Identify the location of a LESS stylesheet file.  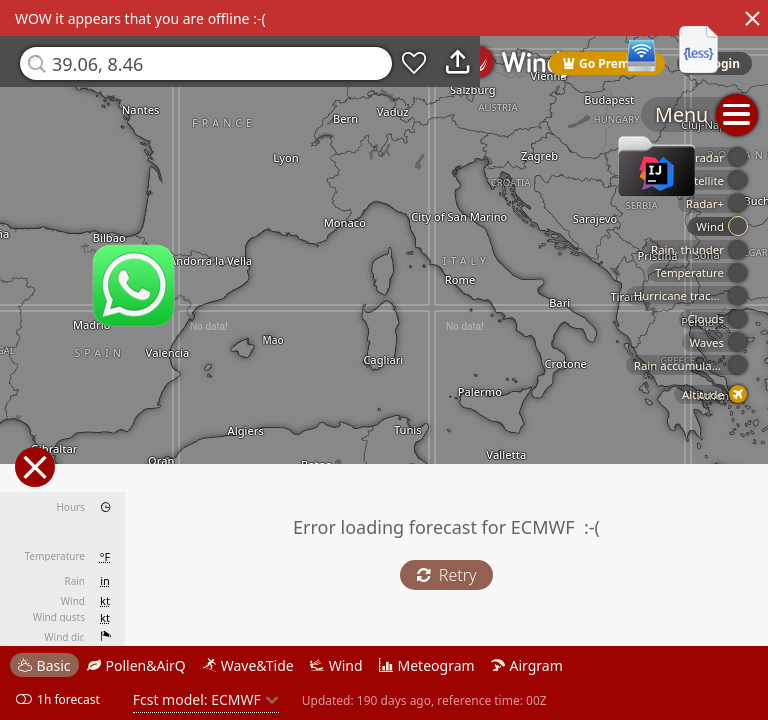
(698, 49).